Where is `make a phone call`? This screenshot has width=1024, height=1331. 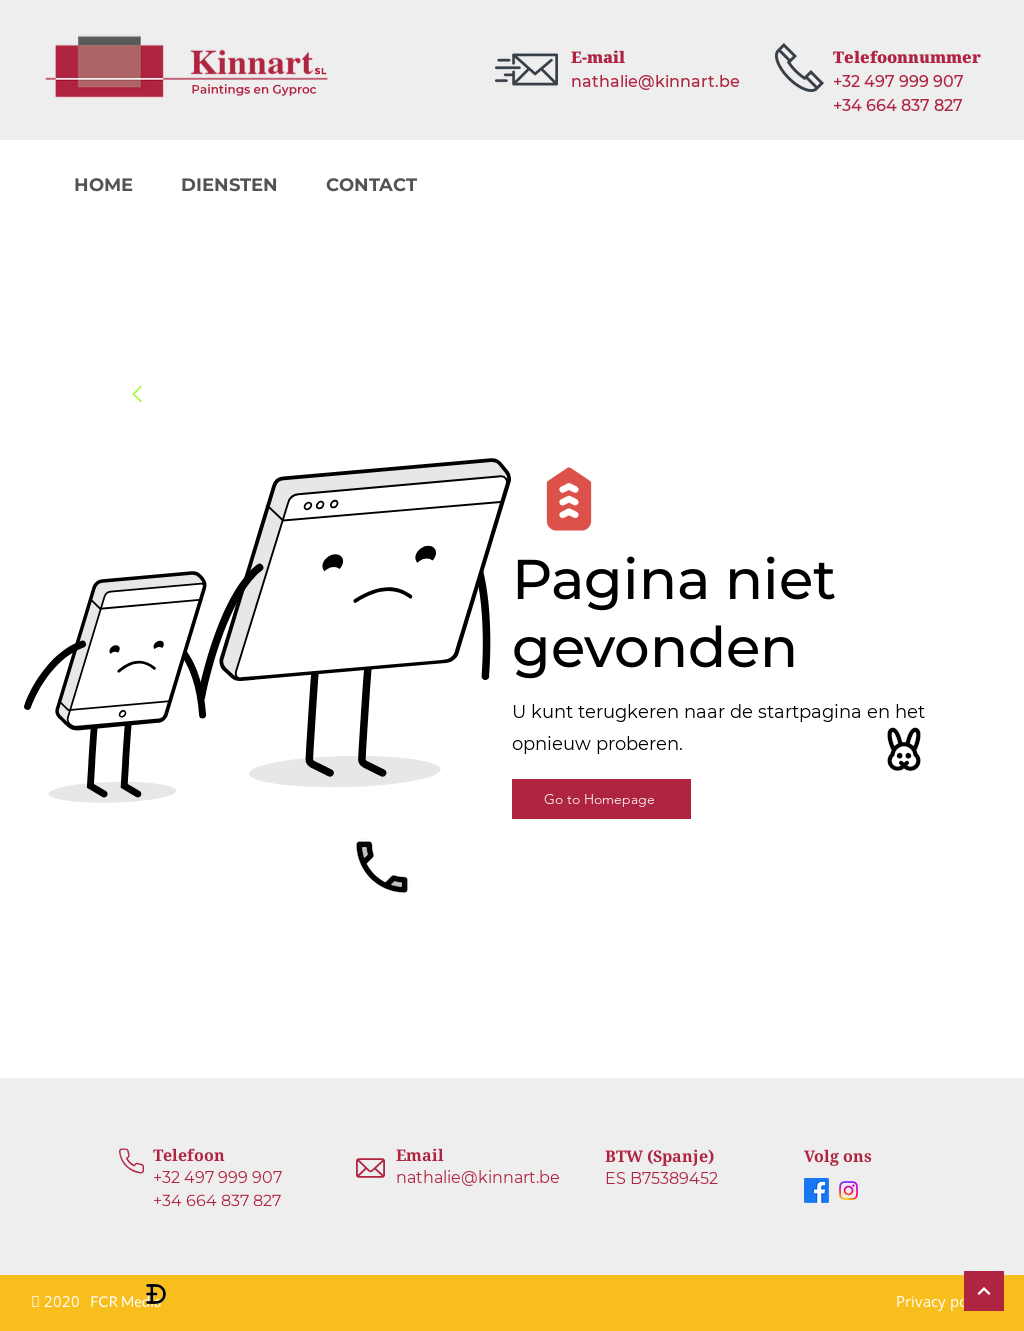 make a phone call is located at coordinates (382, 867).